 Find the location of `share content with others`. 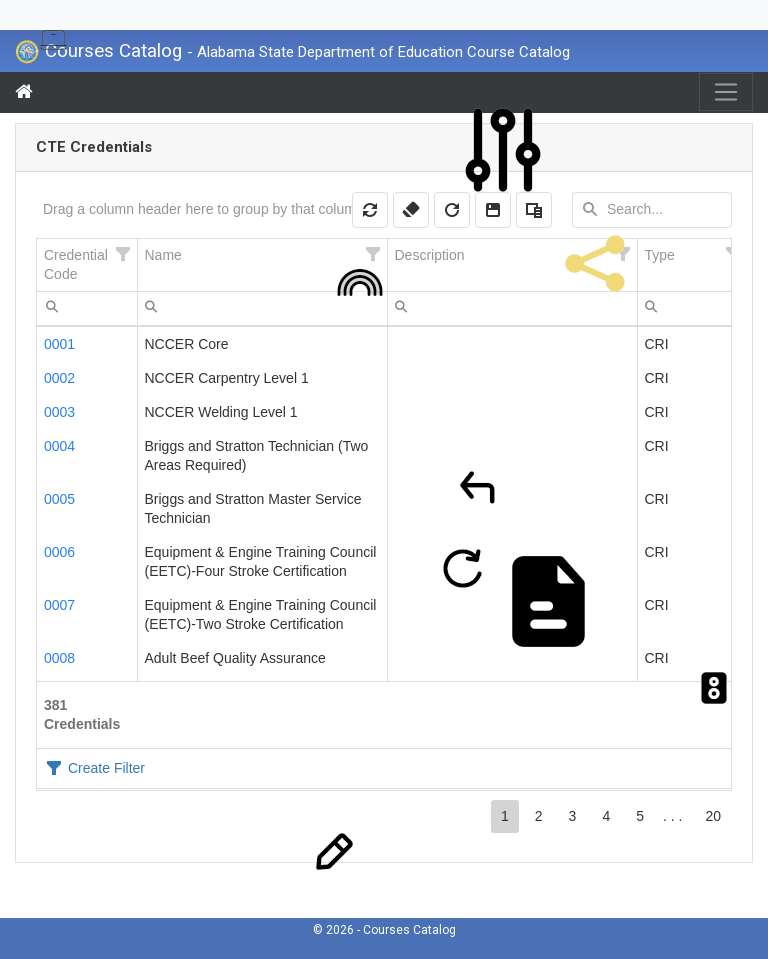

share content with others is located at coordinates (596, 263).